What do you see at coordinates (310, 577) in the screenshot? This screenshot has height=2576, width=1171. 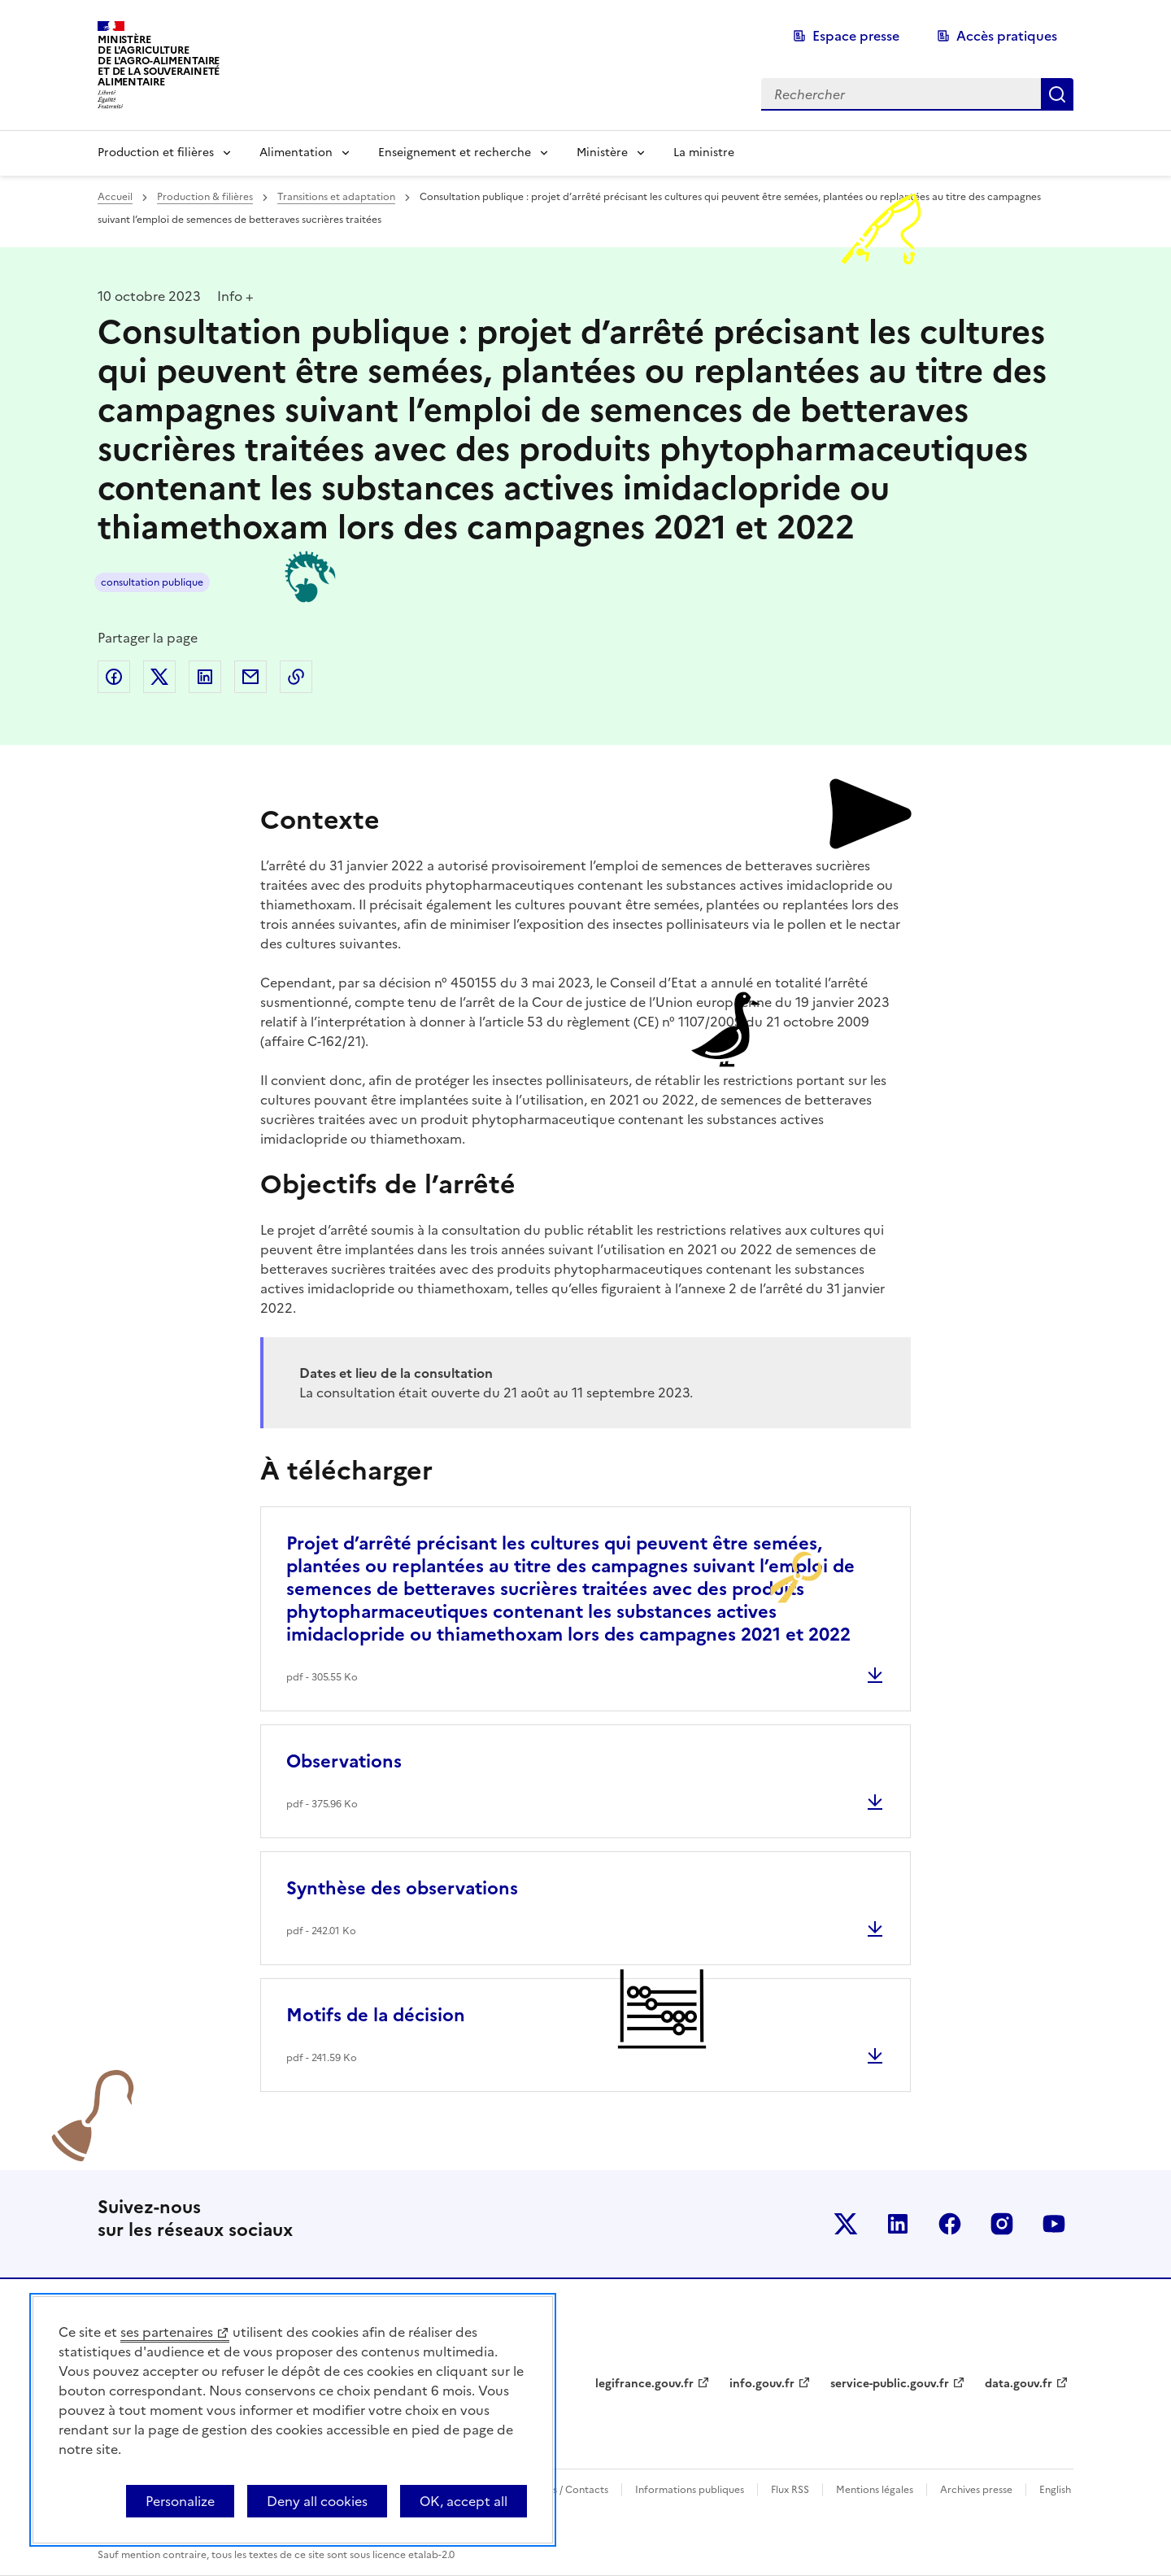 I see `indicates a pest or infestation in a farming/gardening game` at bounding box center [310, 577].